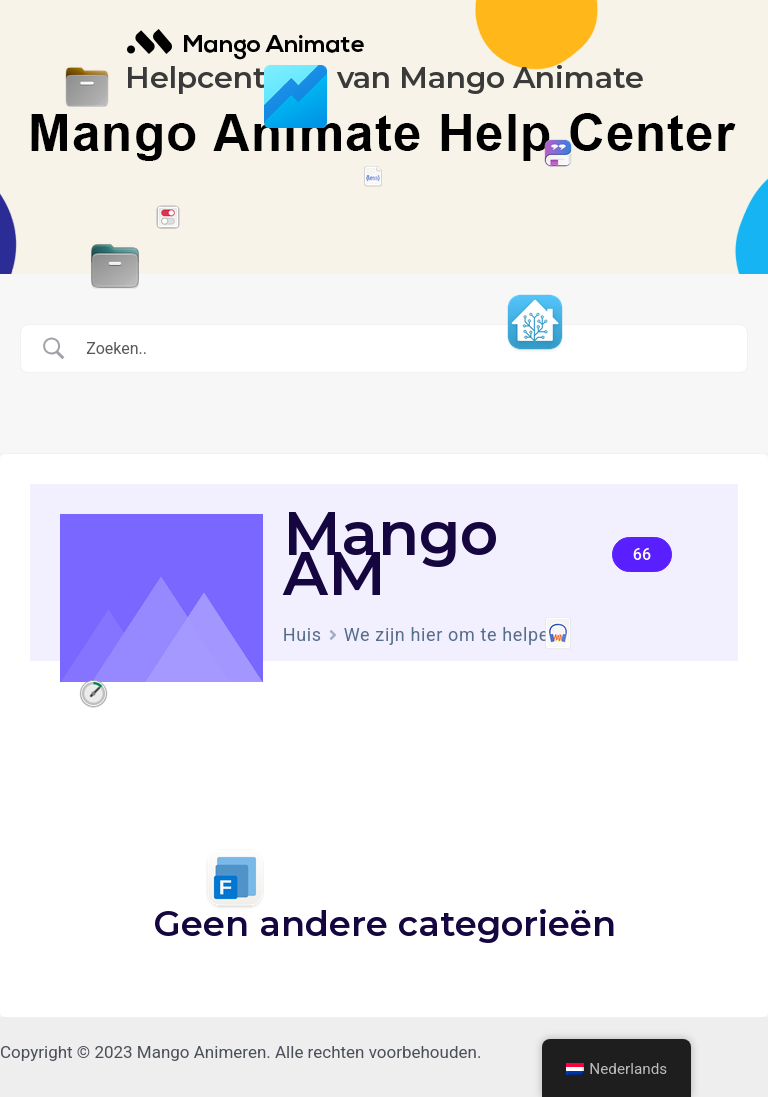 This screenshot has height=1097, width=768. What do you see at coordinates (373, 176) in the screenshot?
I see `a LESS stylesheet file` at bounding box center [373, 176].